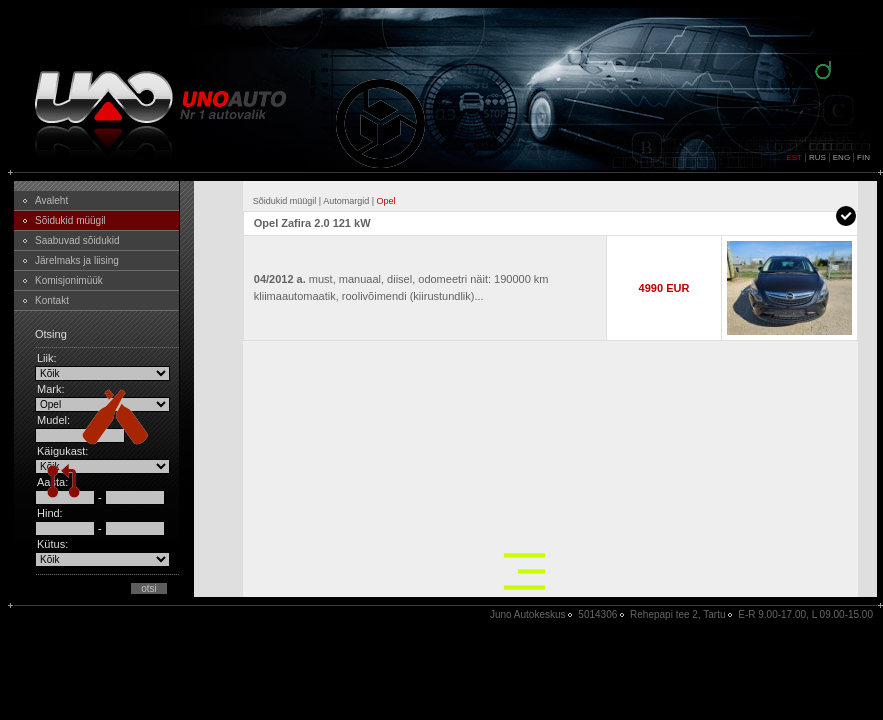  Describe the element at coordinates (63, 481) in the screenshot. I see `view or manage git pull requests` at that location.